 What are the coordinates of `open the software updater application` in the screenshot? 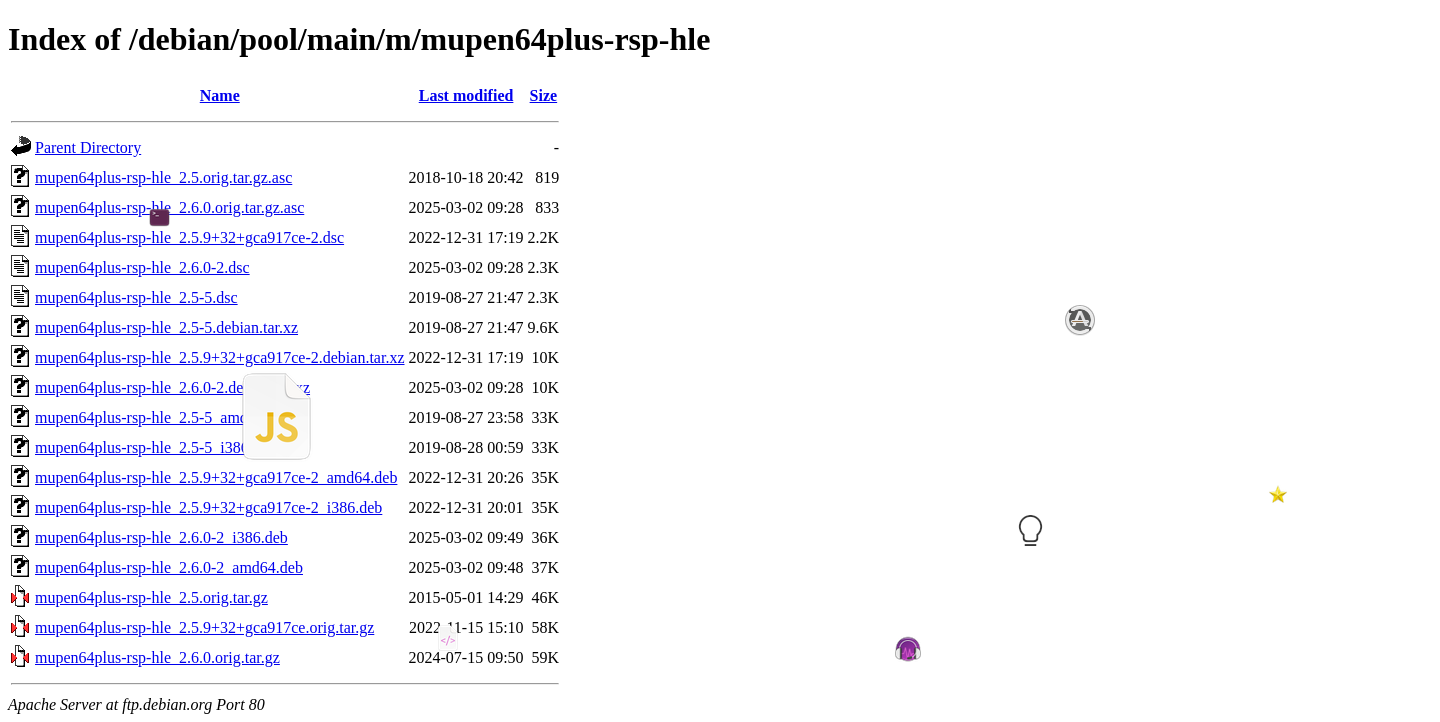 It's located at (1080, 320).